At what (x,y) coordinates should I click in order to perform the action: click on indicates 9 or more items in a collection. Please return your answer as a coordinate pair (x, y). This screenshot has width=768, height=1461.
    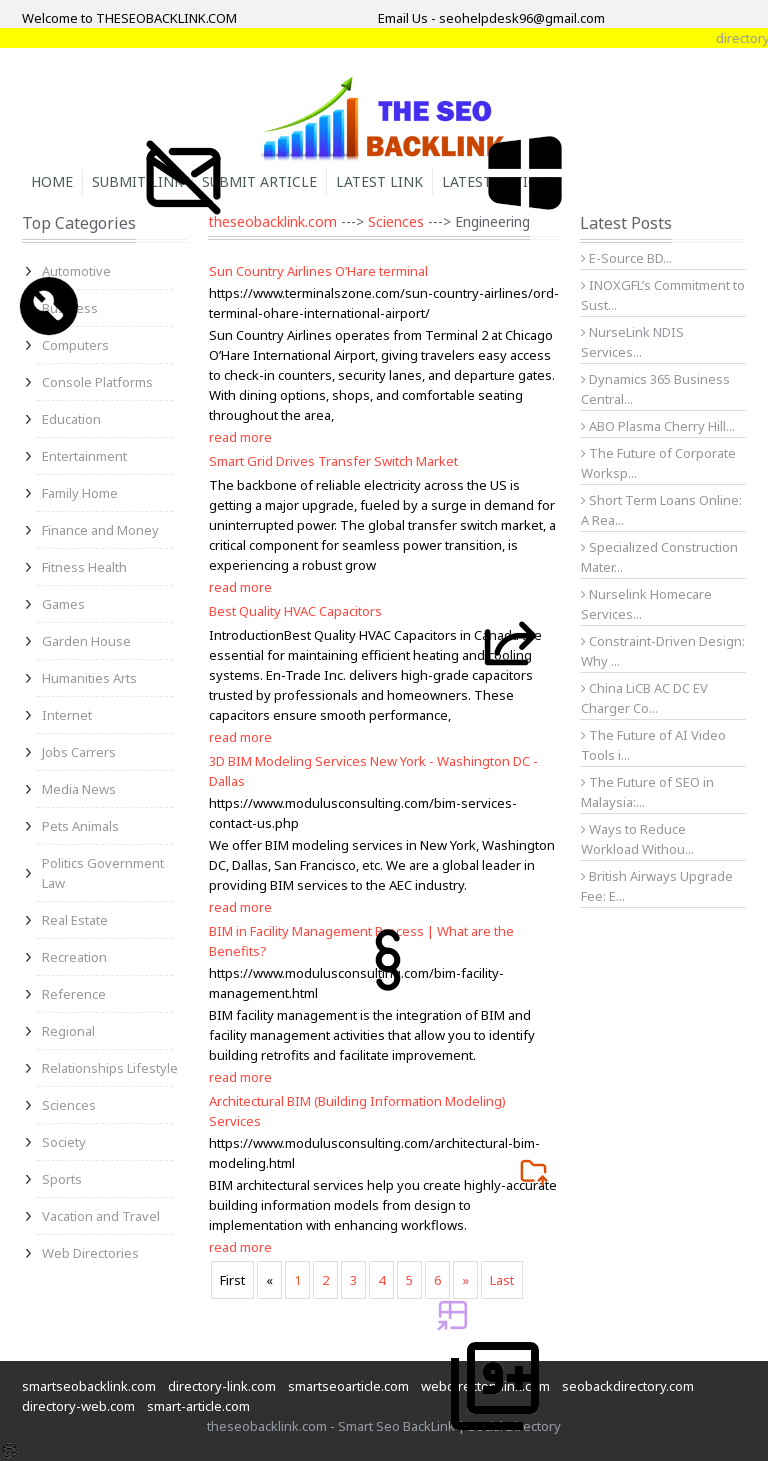
    Looking at the image, I should click on (495, 1386).